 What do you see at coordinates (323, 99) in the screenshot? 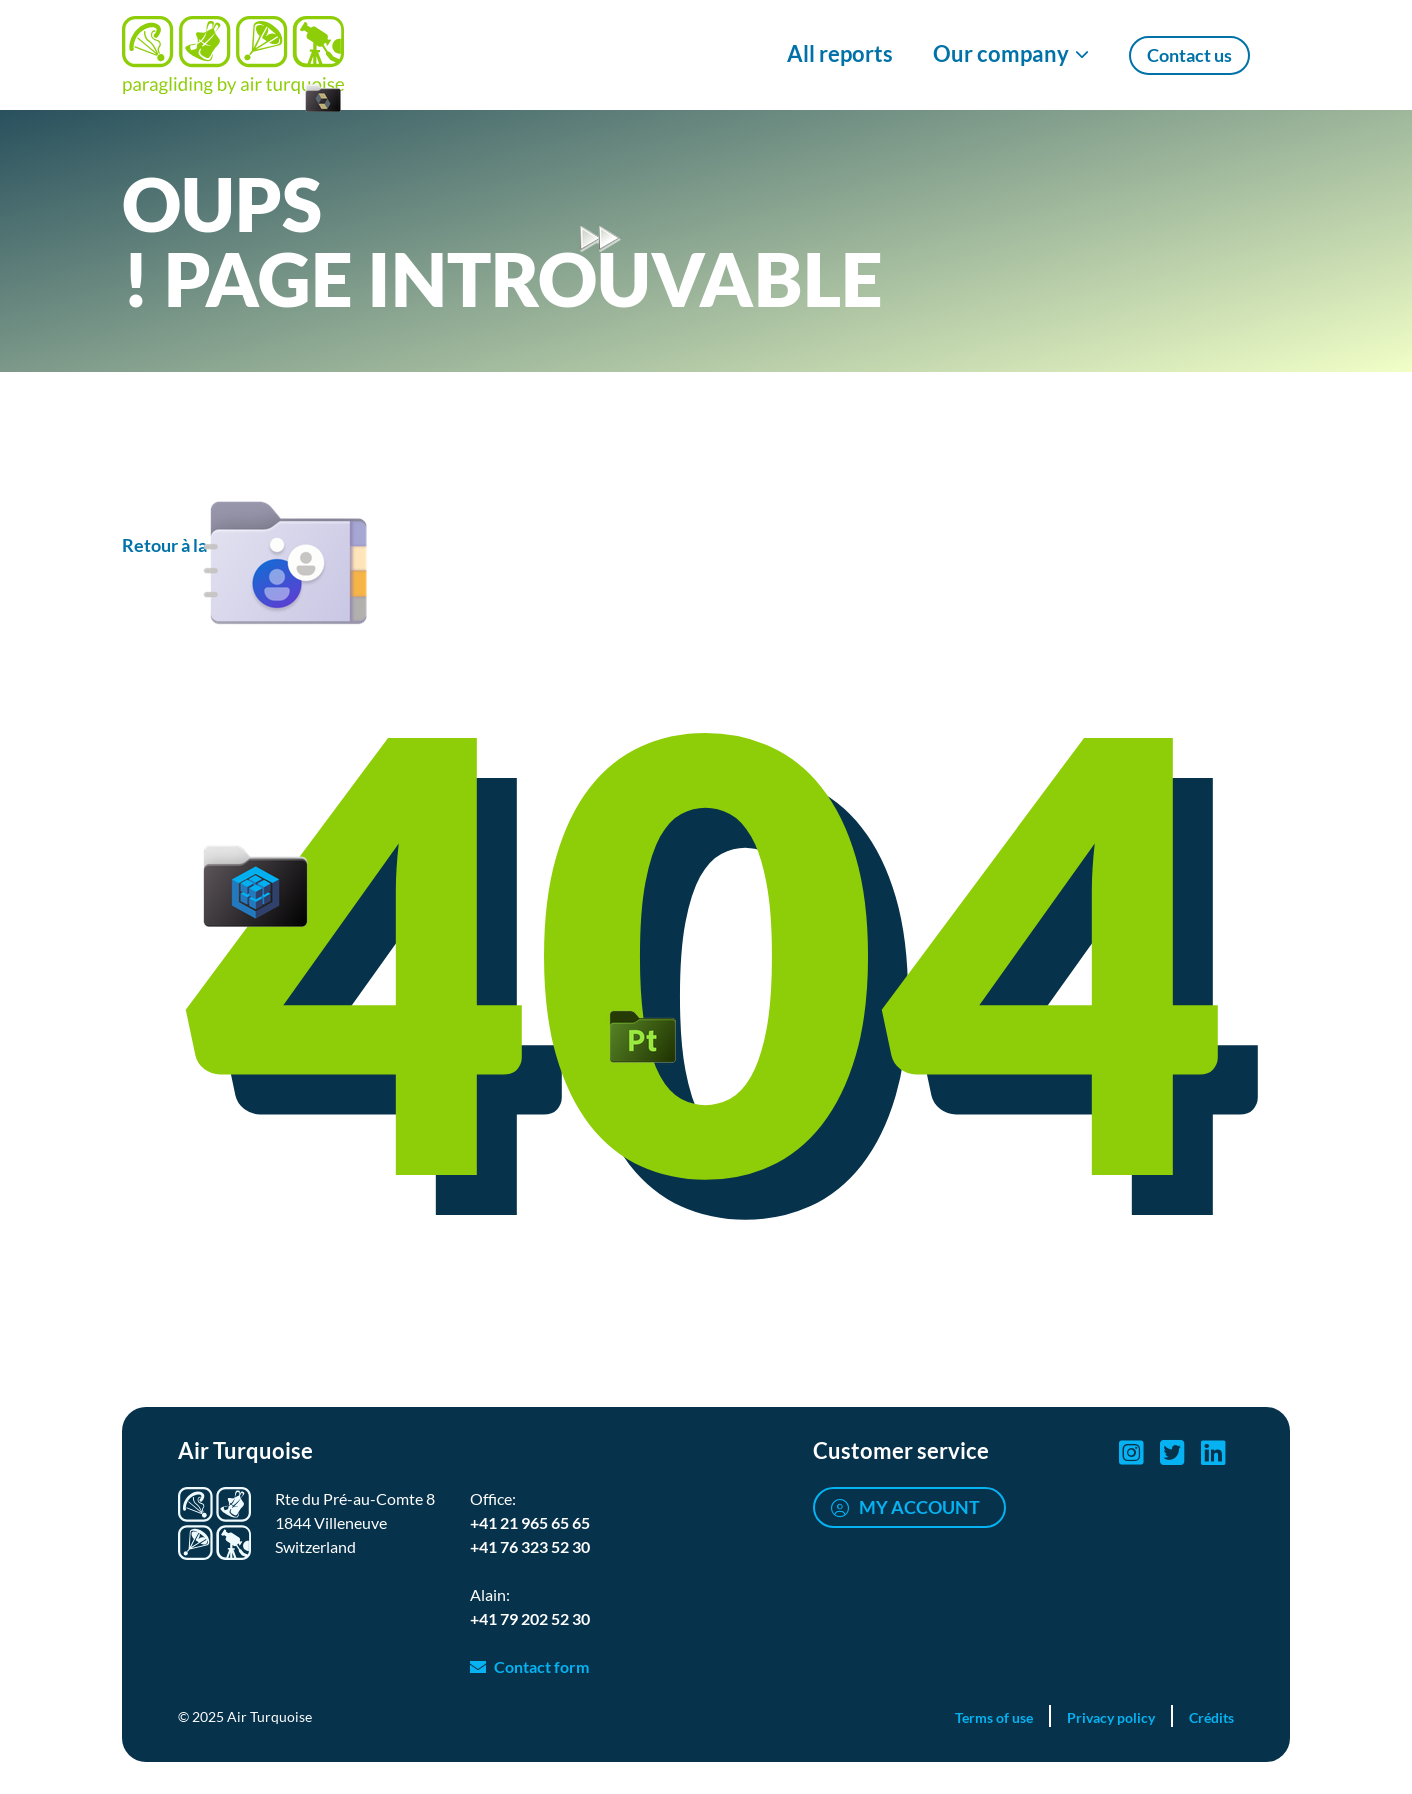
I see `open hibernate or sleep mode system folder` at bounding box center [323, 99].